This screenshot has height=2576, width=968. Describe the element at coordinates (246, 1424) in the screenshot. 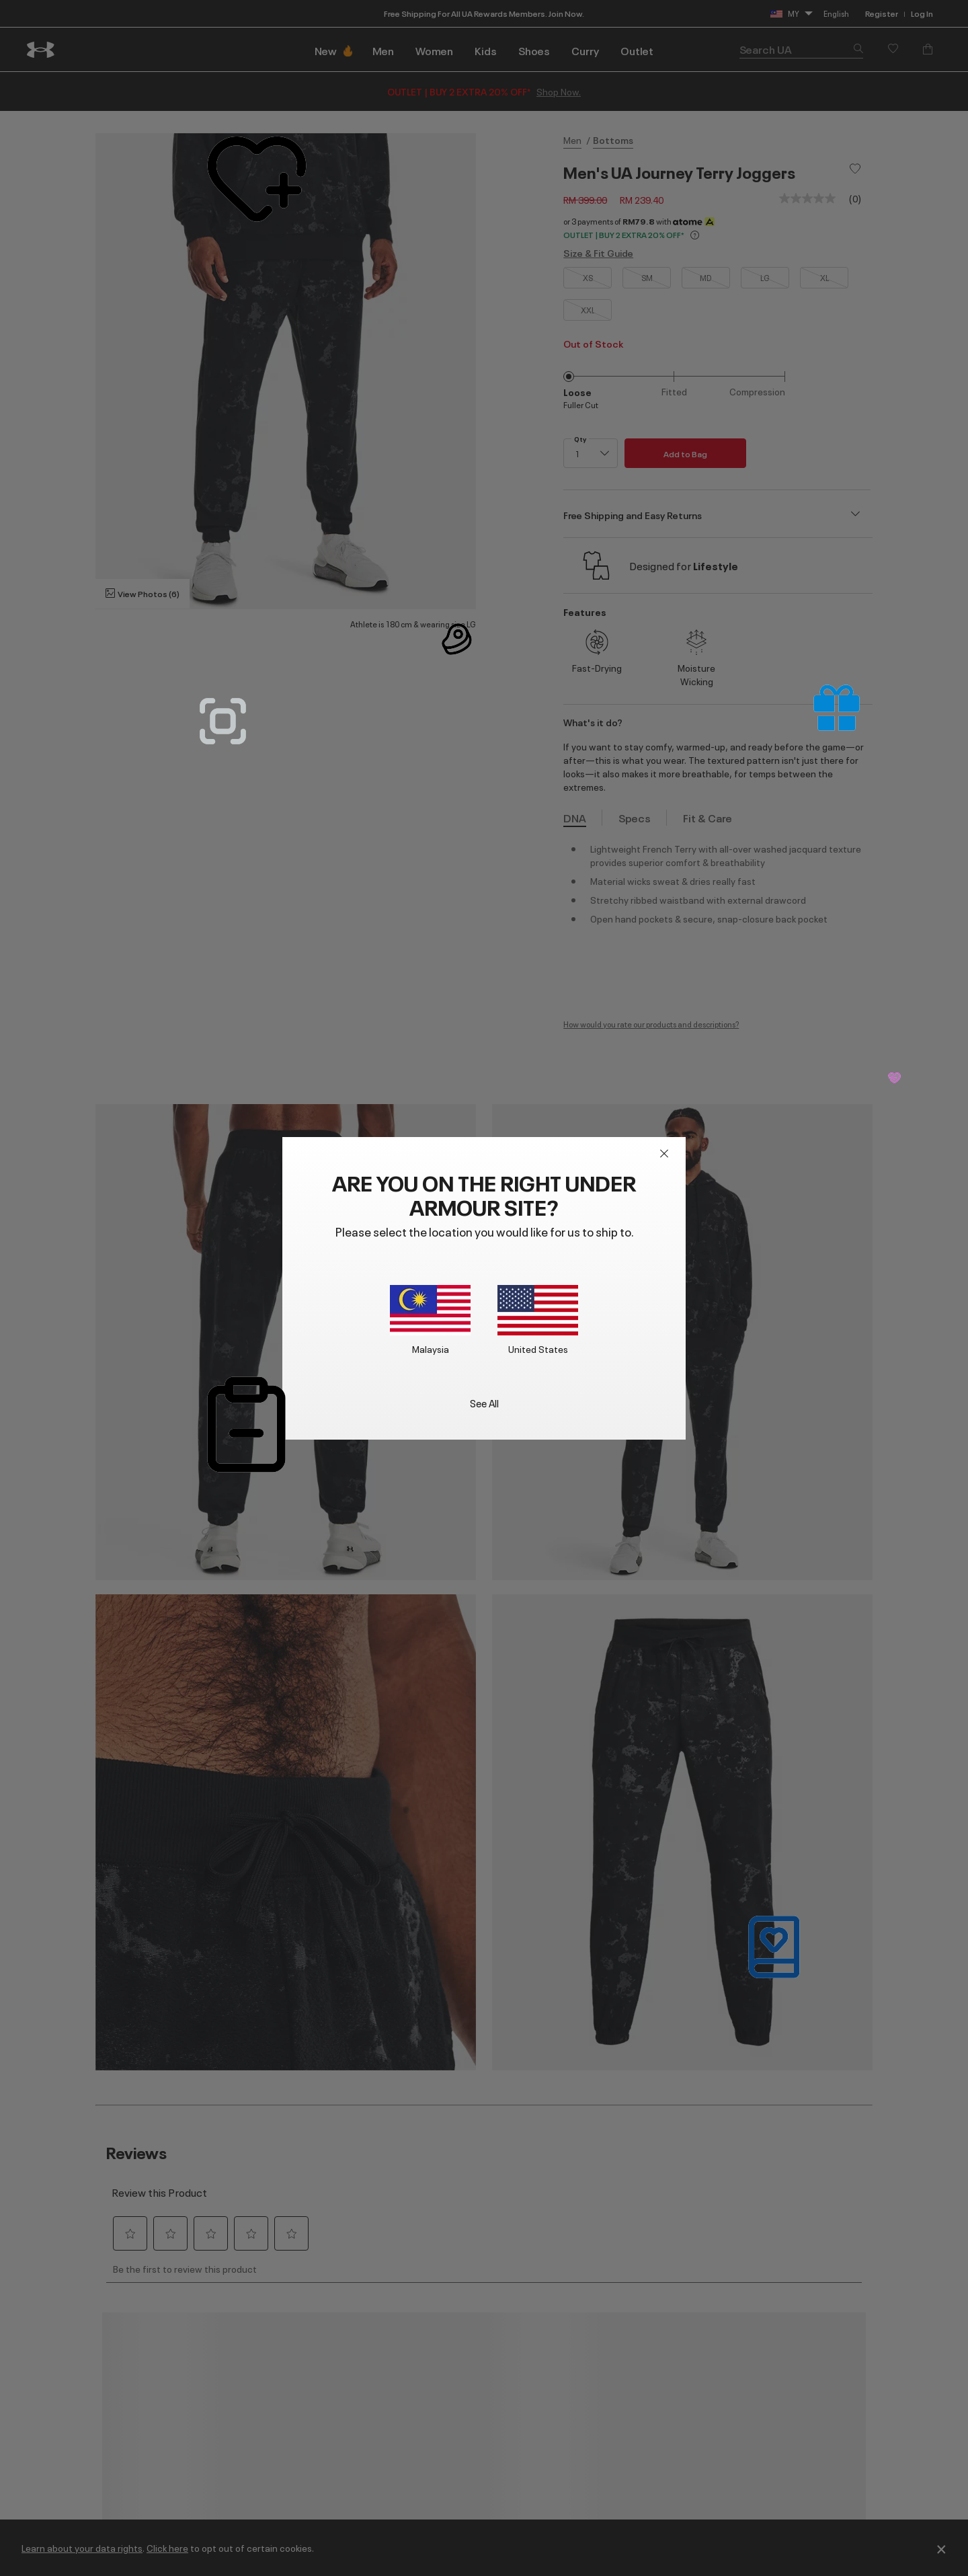

I see `remove an item from the clipboard` at that location.